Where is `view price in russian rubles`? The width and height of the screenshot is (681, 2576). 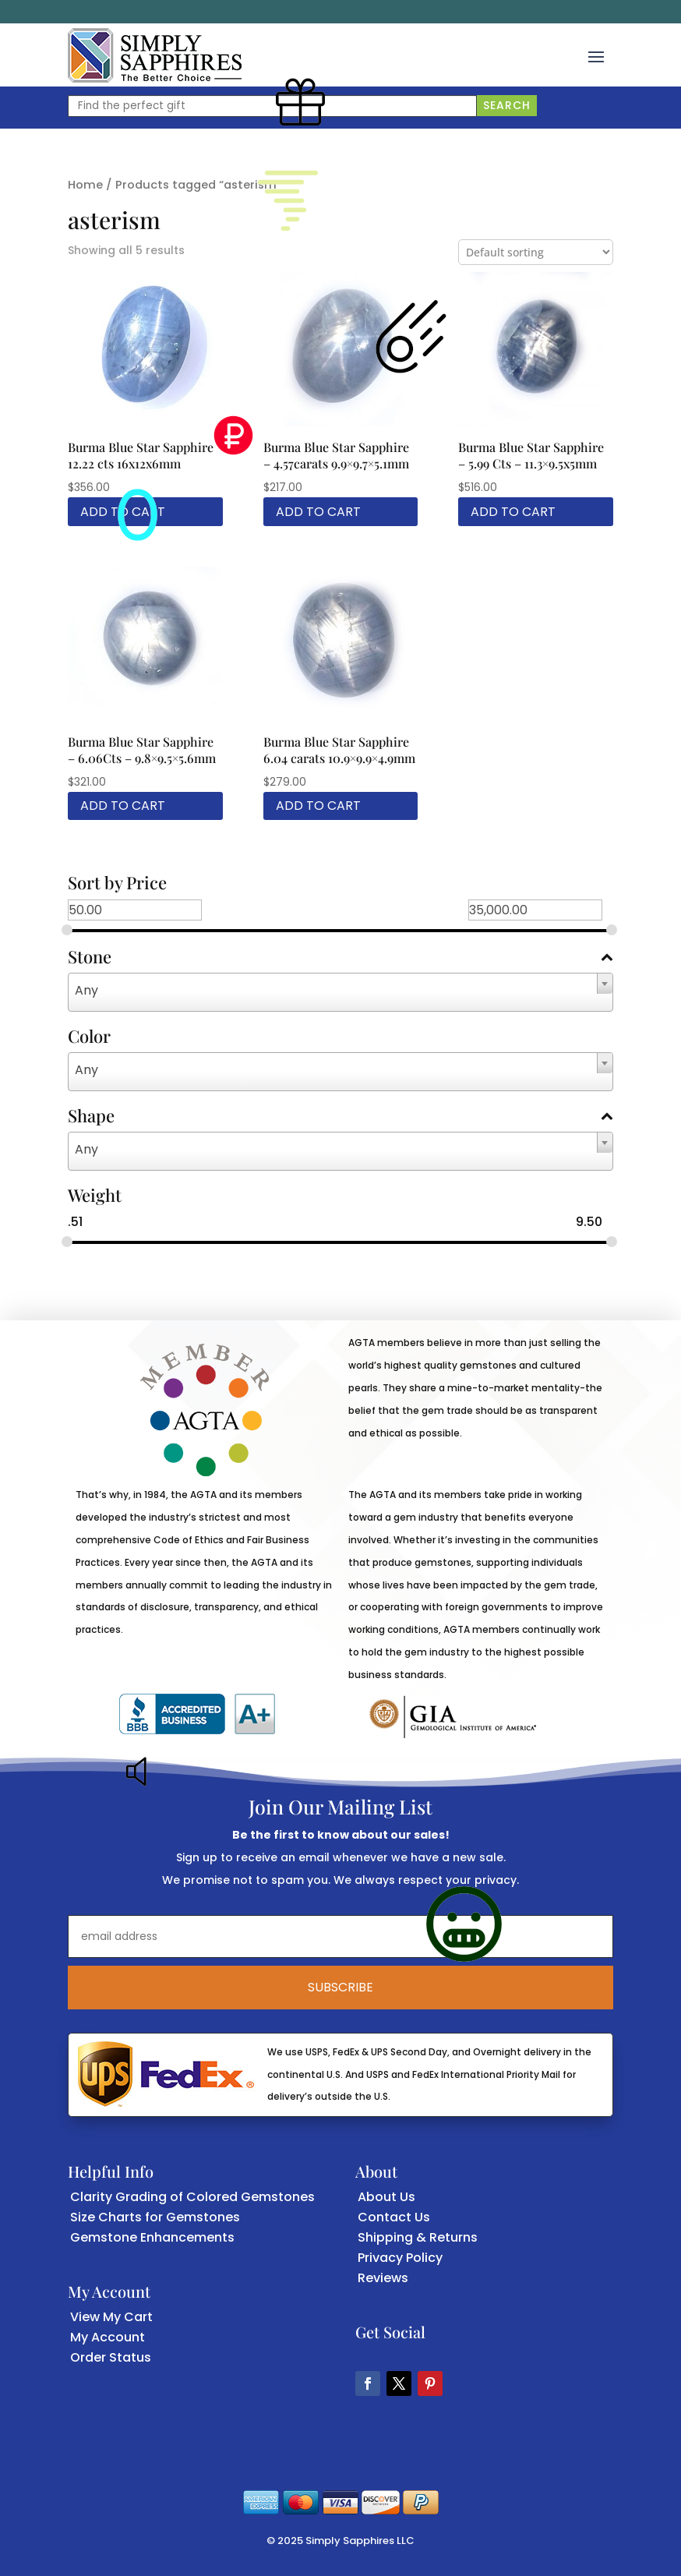 view price in russian rubles is located at coordinates (233, 435).